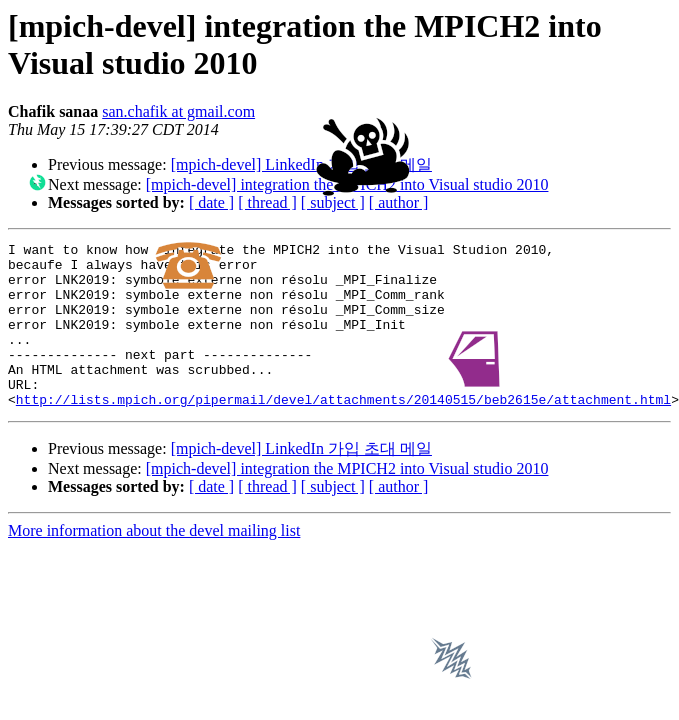  Describe the element at coordinates (476, 359) in the screenshot. I see `access vehicle door controls` at that location.